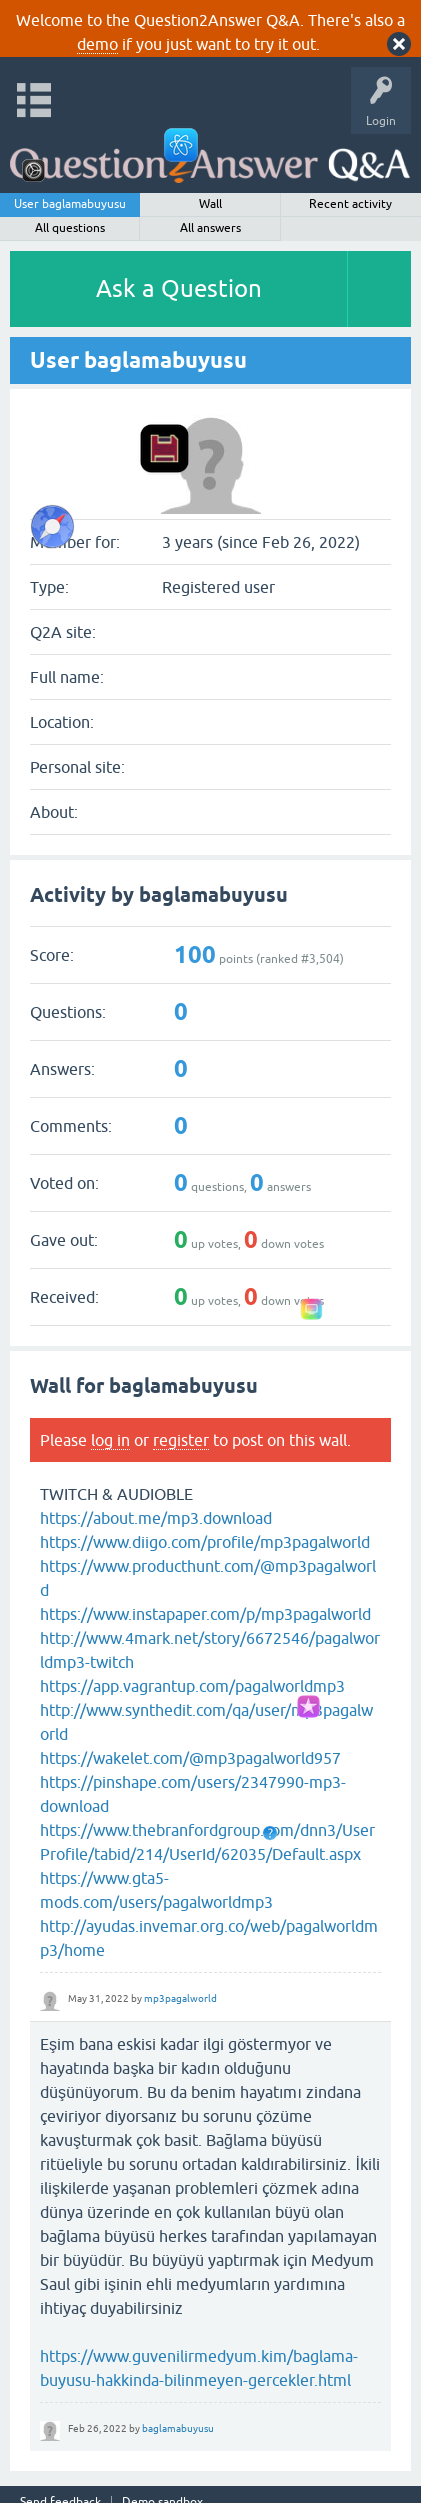 The image size is (421, 2503). Describe the element at coordinates (33, 170) in the screenshot. I see `open system settings` at that location.